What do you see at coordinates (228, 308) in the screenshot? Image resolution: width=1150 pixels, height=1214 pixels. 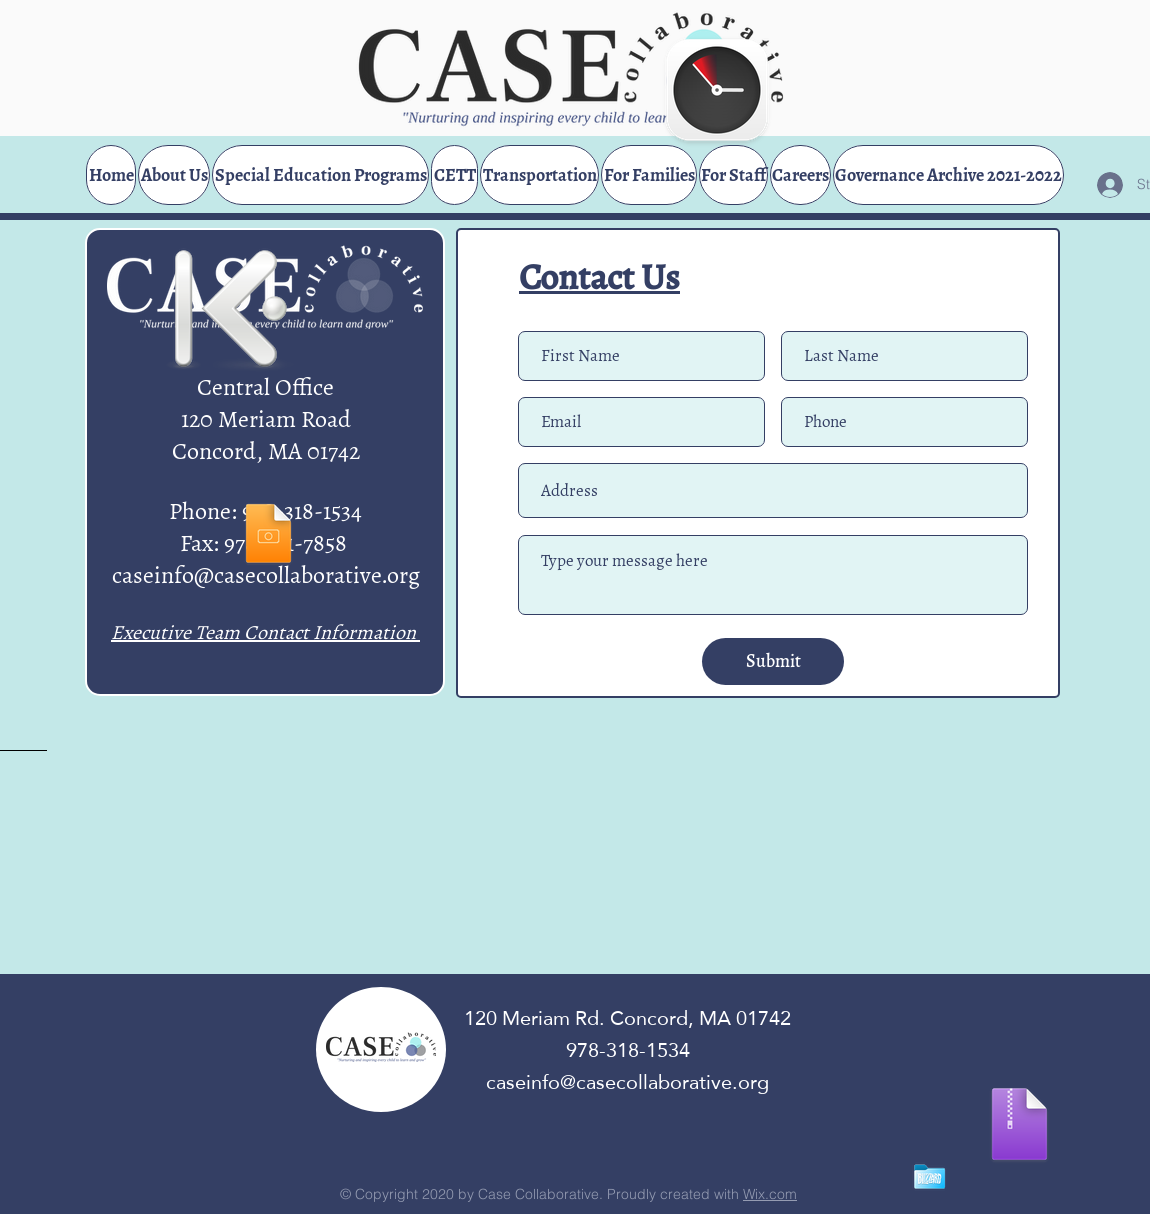 I see `go to the first item in a list or sequence` at bounding box center [228, 308].